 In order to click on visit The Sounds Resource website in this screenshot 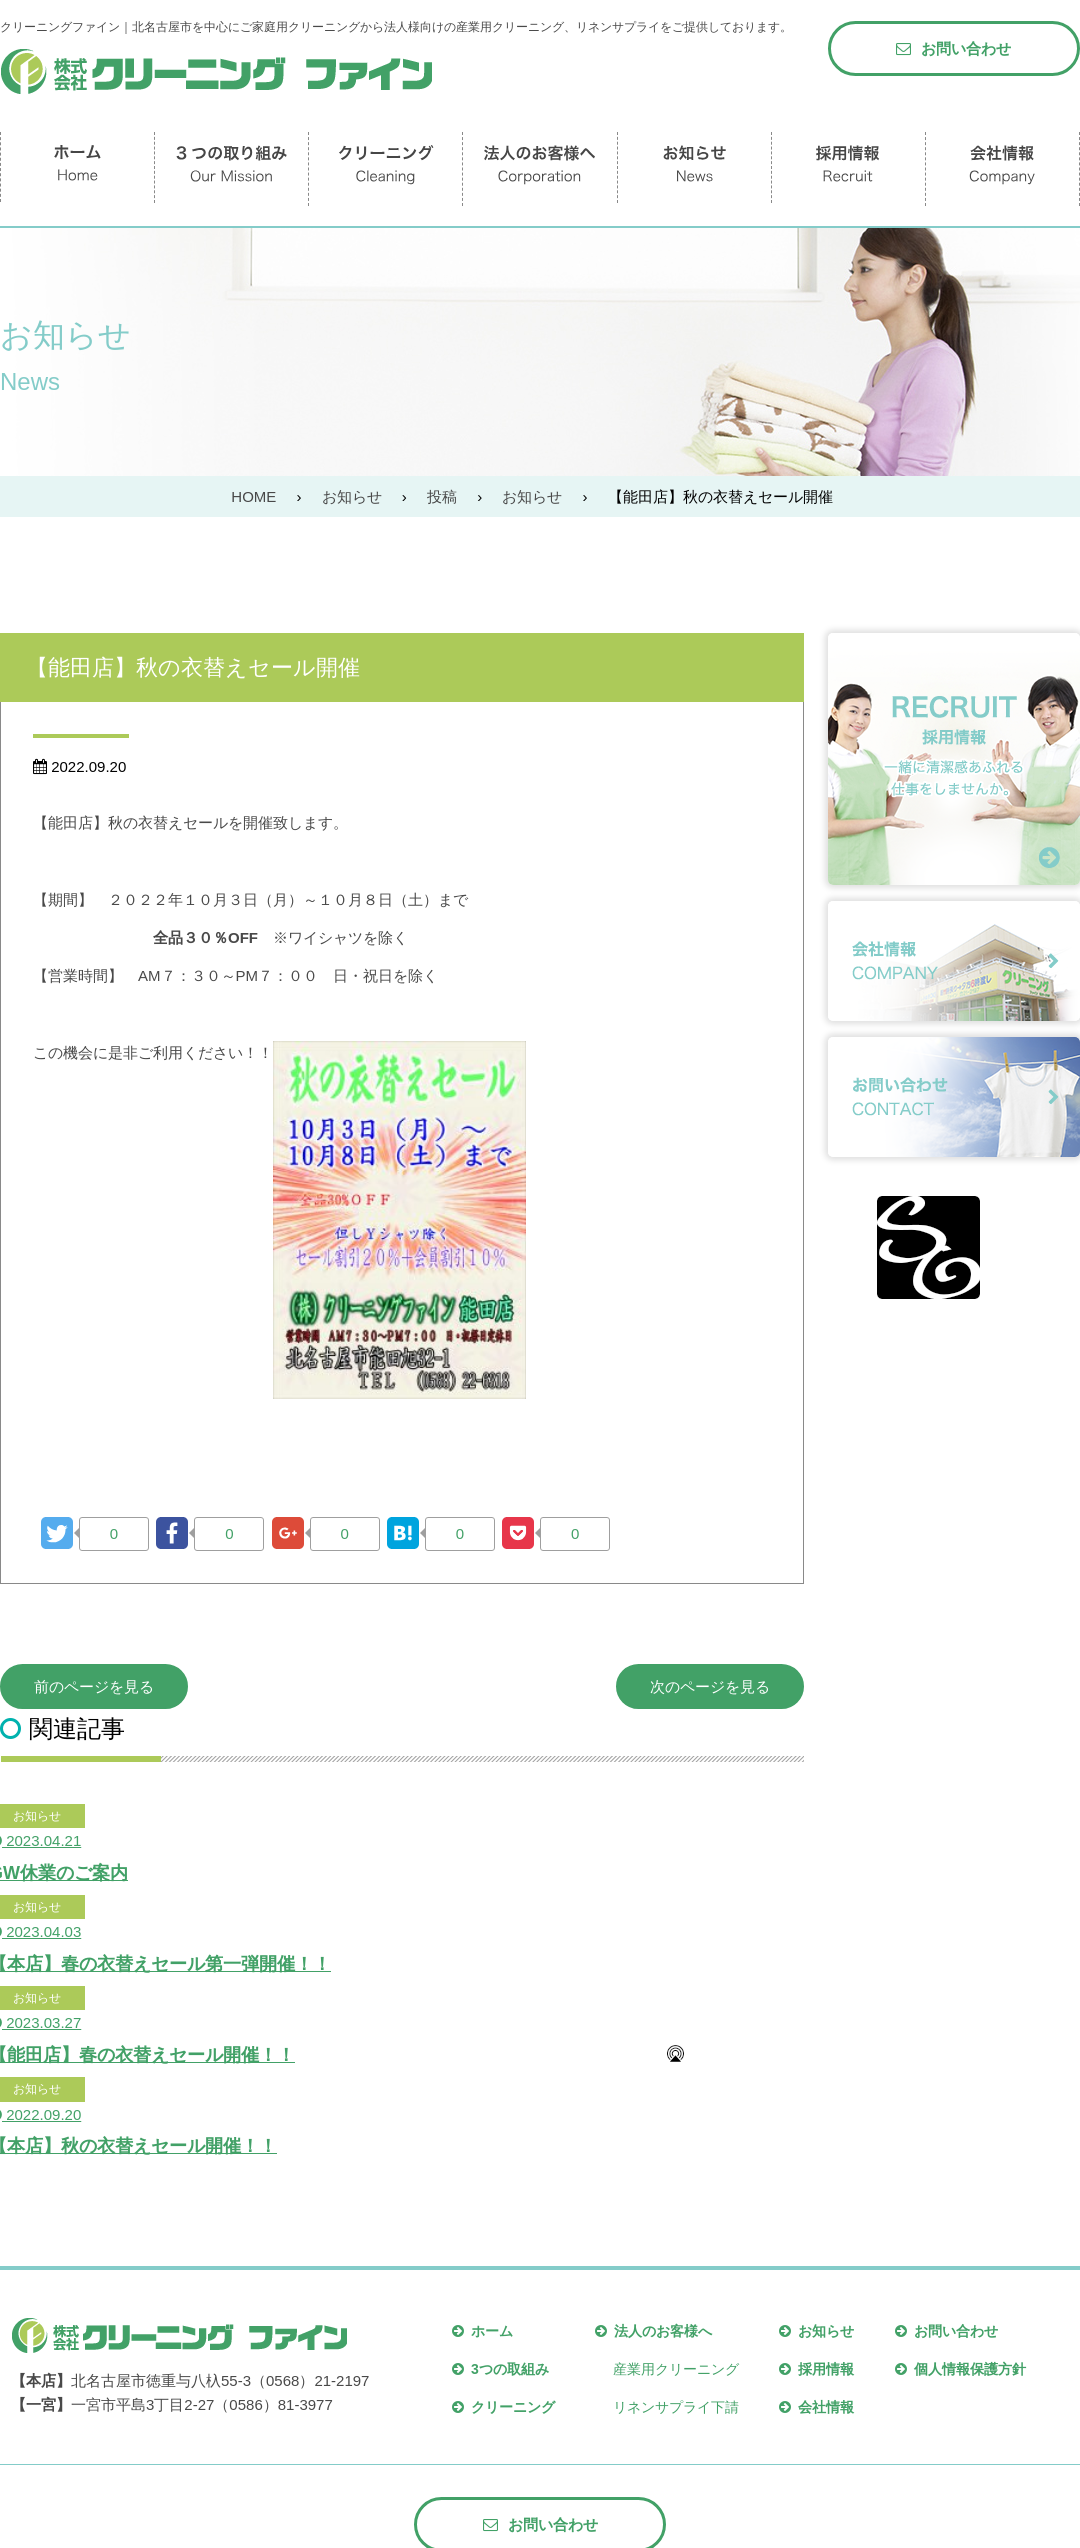, I will do `click(928, 1247)`.